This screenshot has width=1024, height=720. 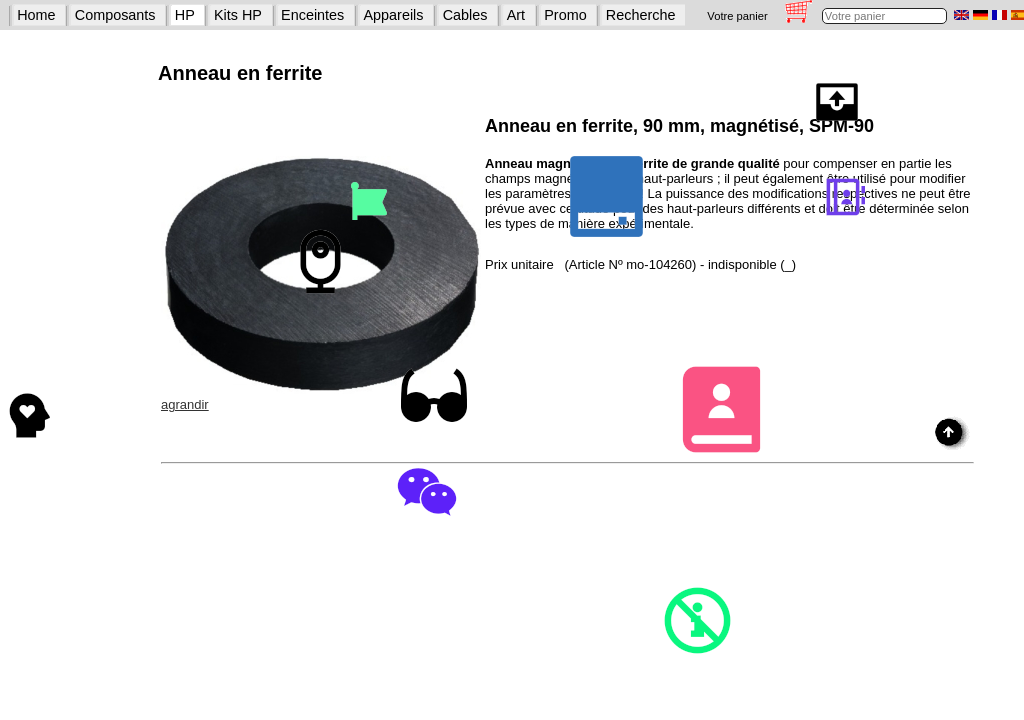 I want to click on access storage or hard drive settings, so click(x=606, y=196).